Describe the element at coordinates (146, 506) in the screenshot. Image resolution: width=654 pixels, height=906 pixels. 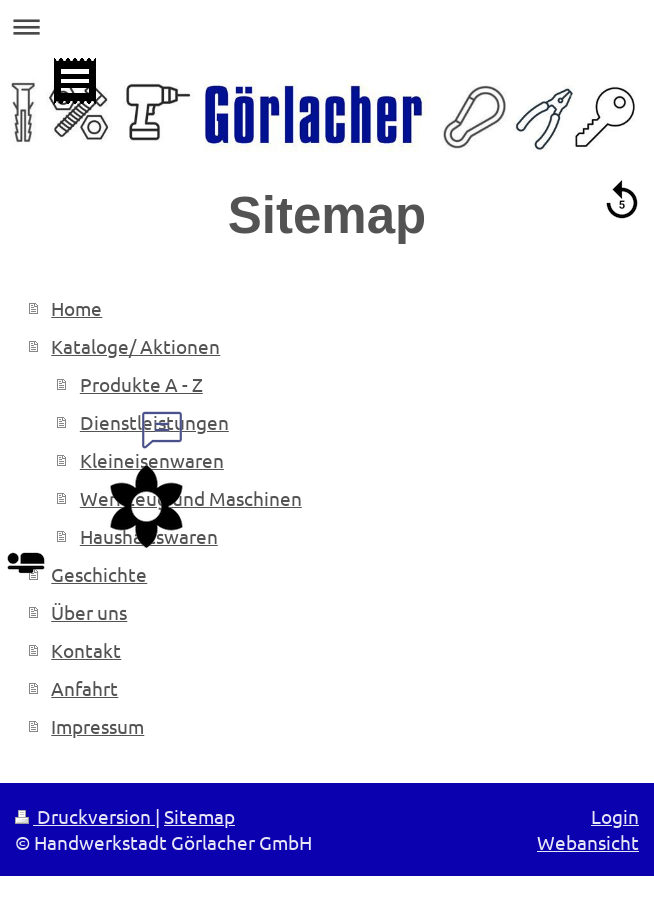
I see `apply a vintage or retro photo filter` at that location.